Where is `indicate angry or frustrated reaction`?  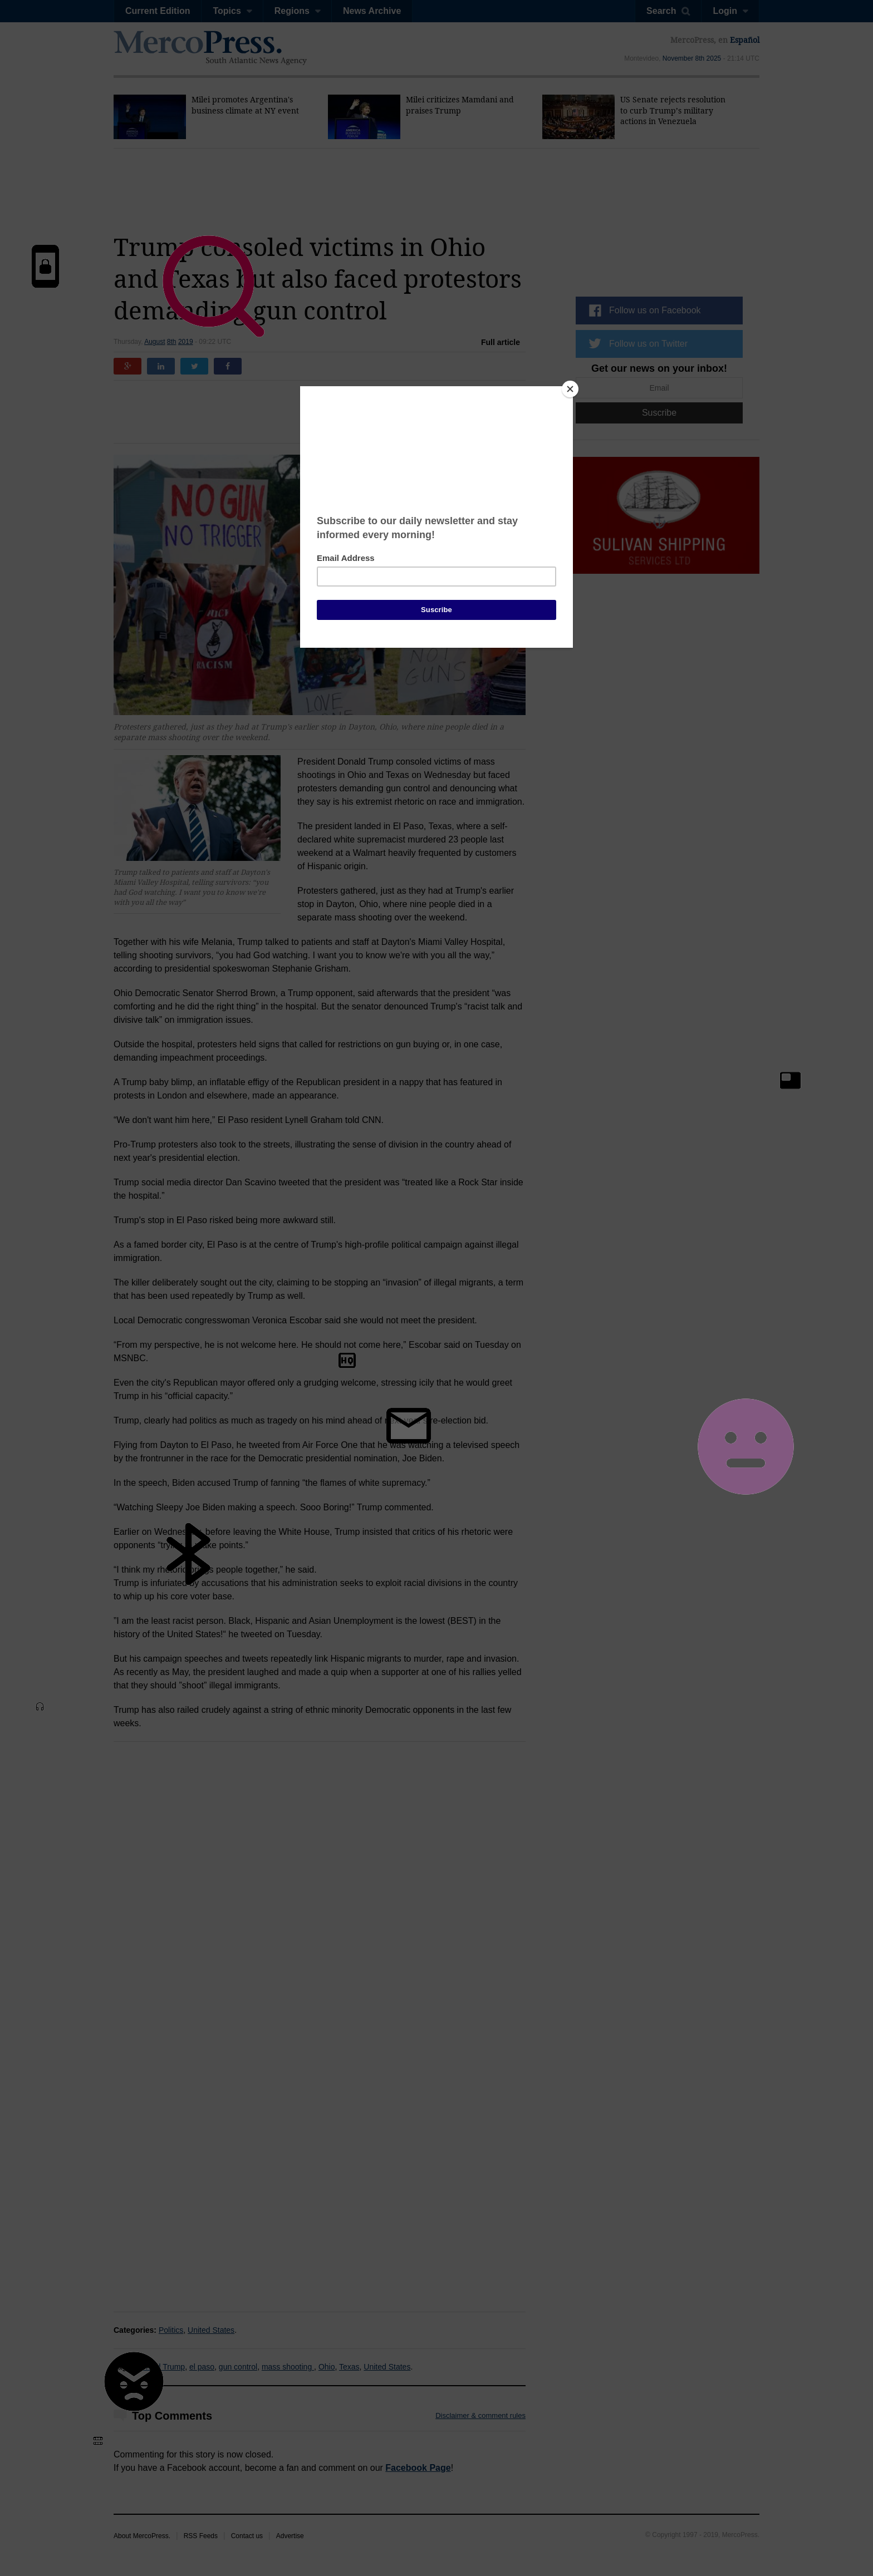
indicate angry or frustrated reaction is located at coordinates (134, 2381).